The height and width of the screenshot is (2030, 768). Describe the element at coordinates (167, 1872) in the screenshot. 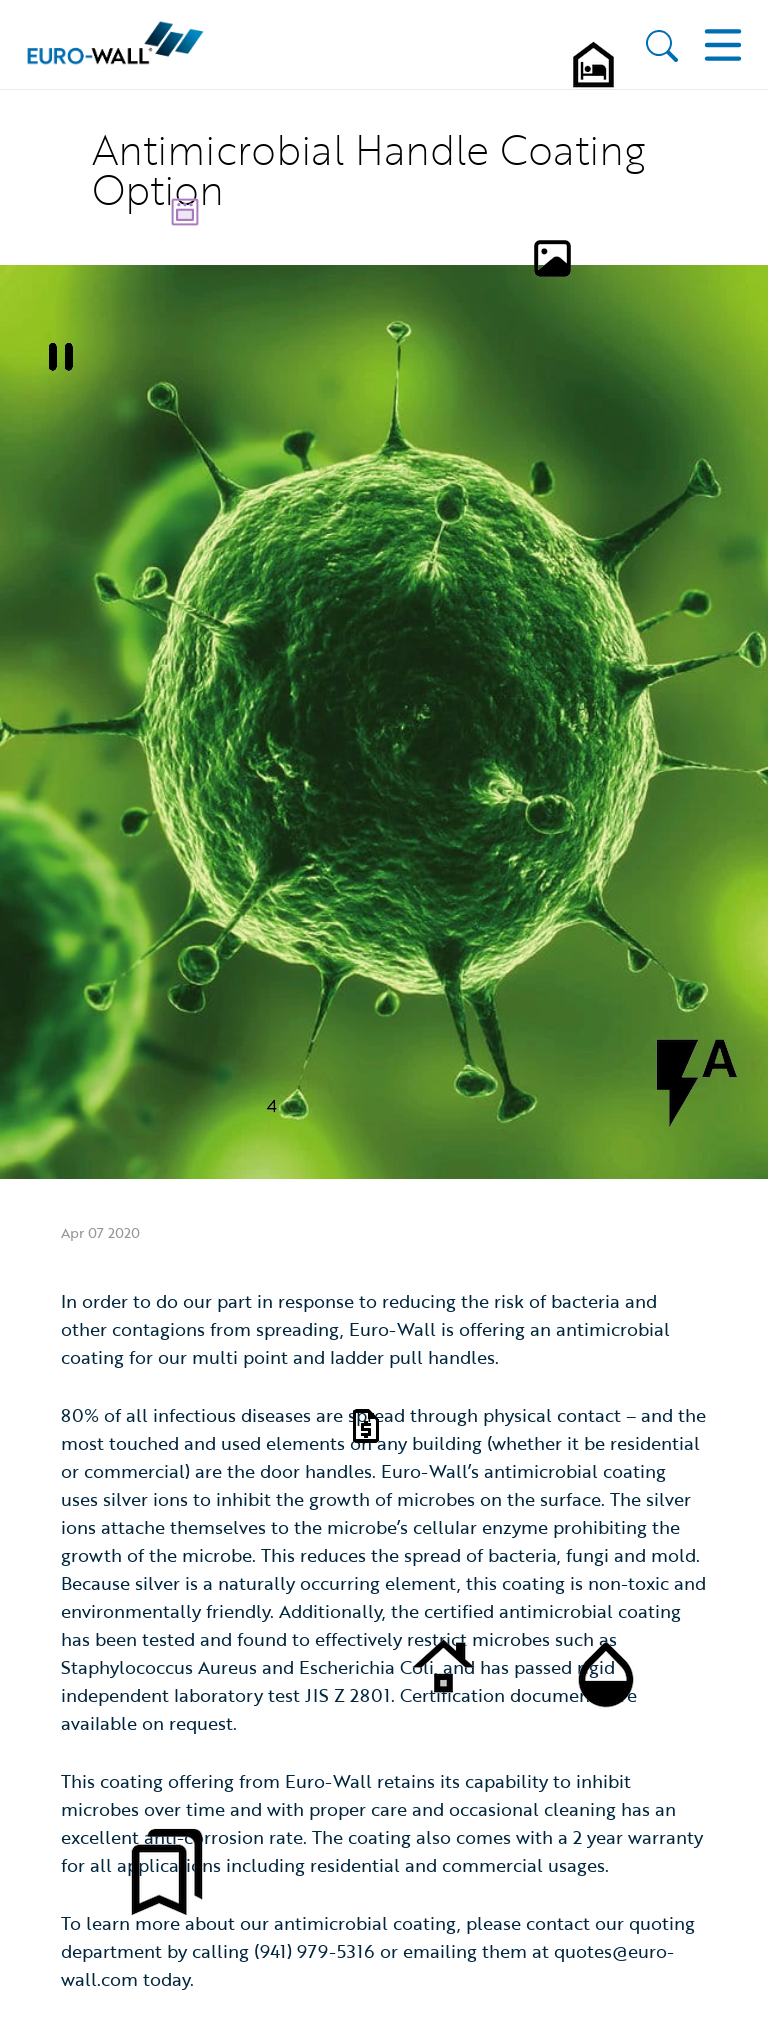

I see `view all saved bookmarks` at that location.